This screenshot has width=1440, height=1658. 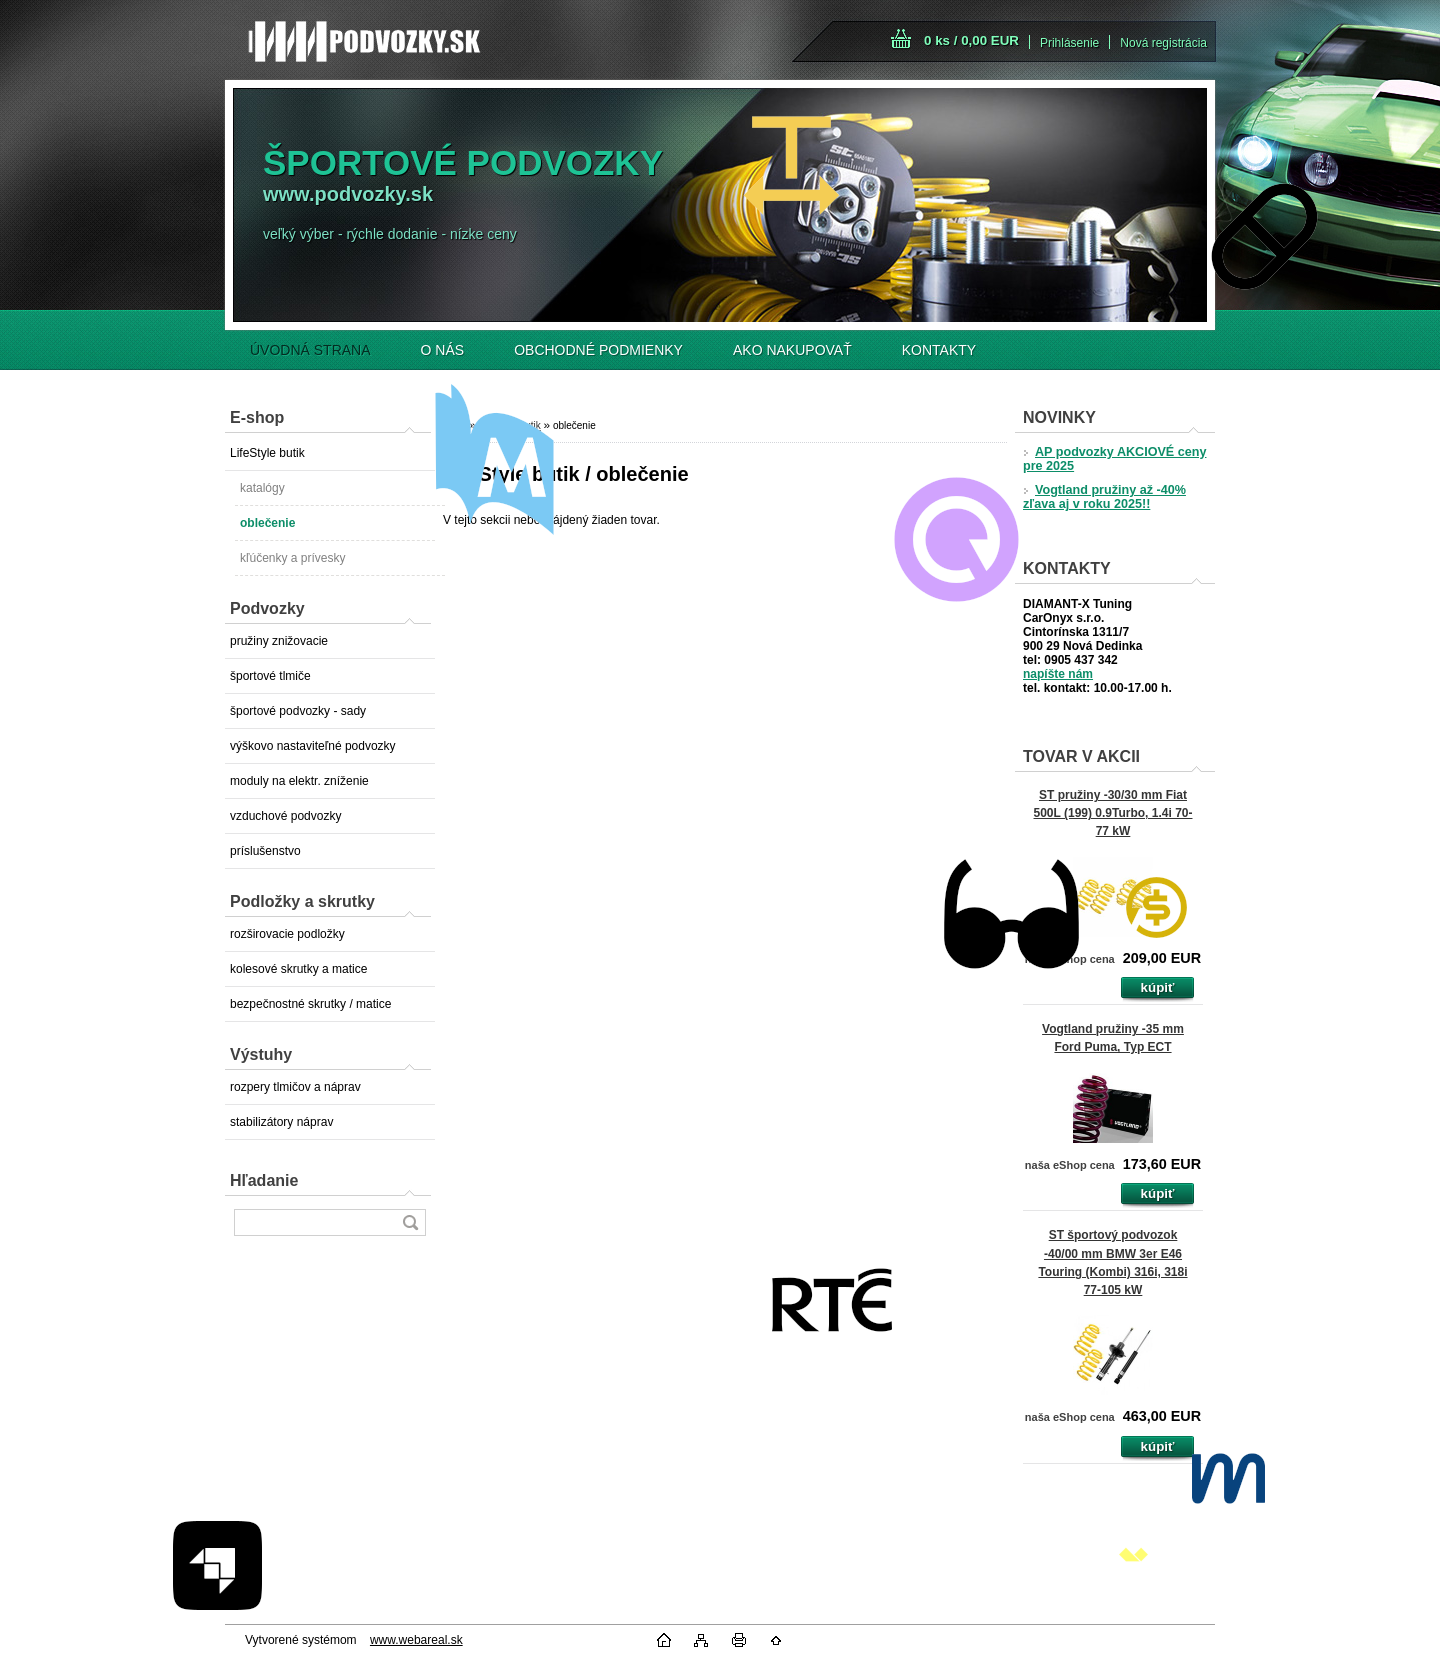 What do you see at coordinates (217, 1565) in the screenshot?
I see `open strapi CMS dashboard` at bounding box center [217, 1565].